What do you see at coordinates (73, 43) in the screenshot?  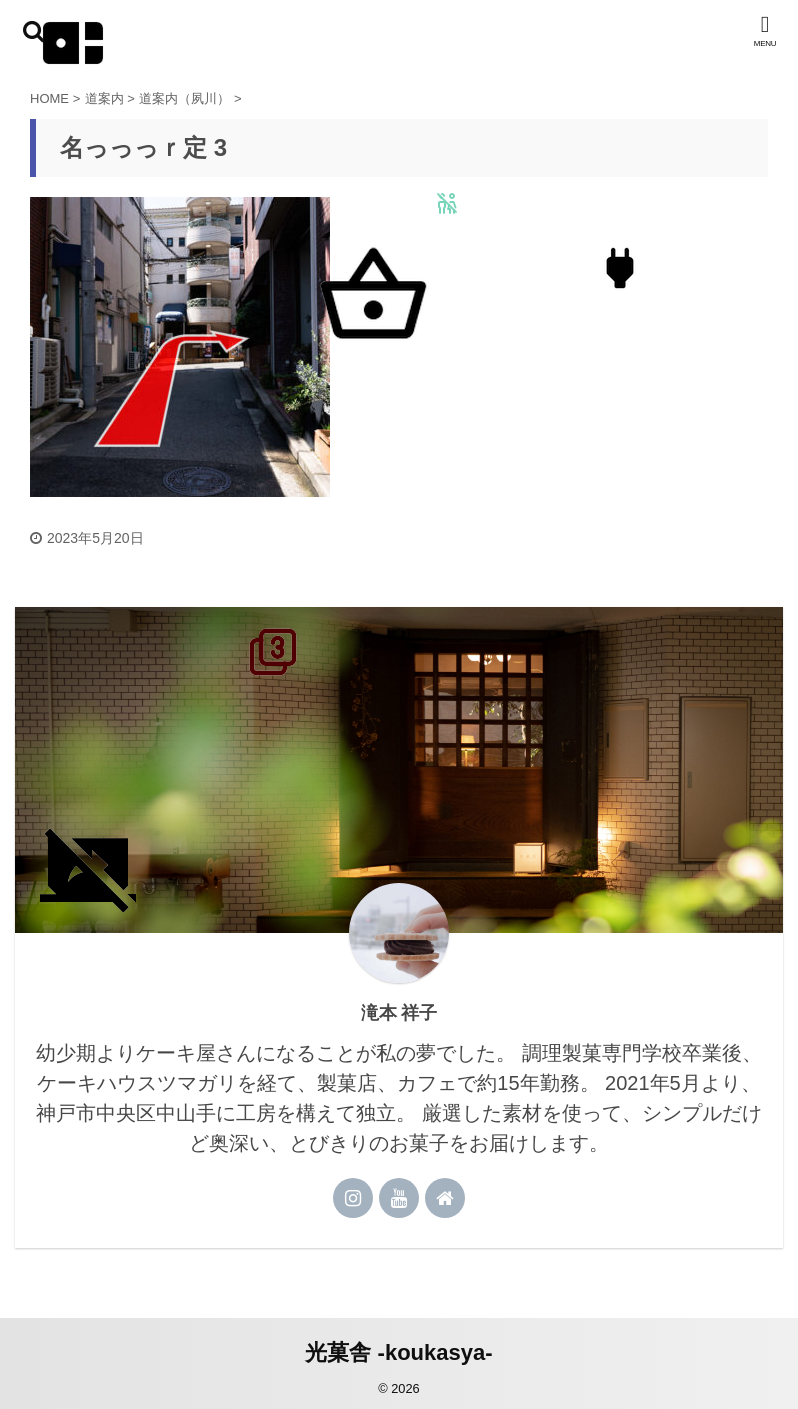 I see `access bento box or meal ordering feature` at bounding box center [73, 43].